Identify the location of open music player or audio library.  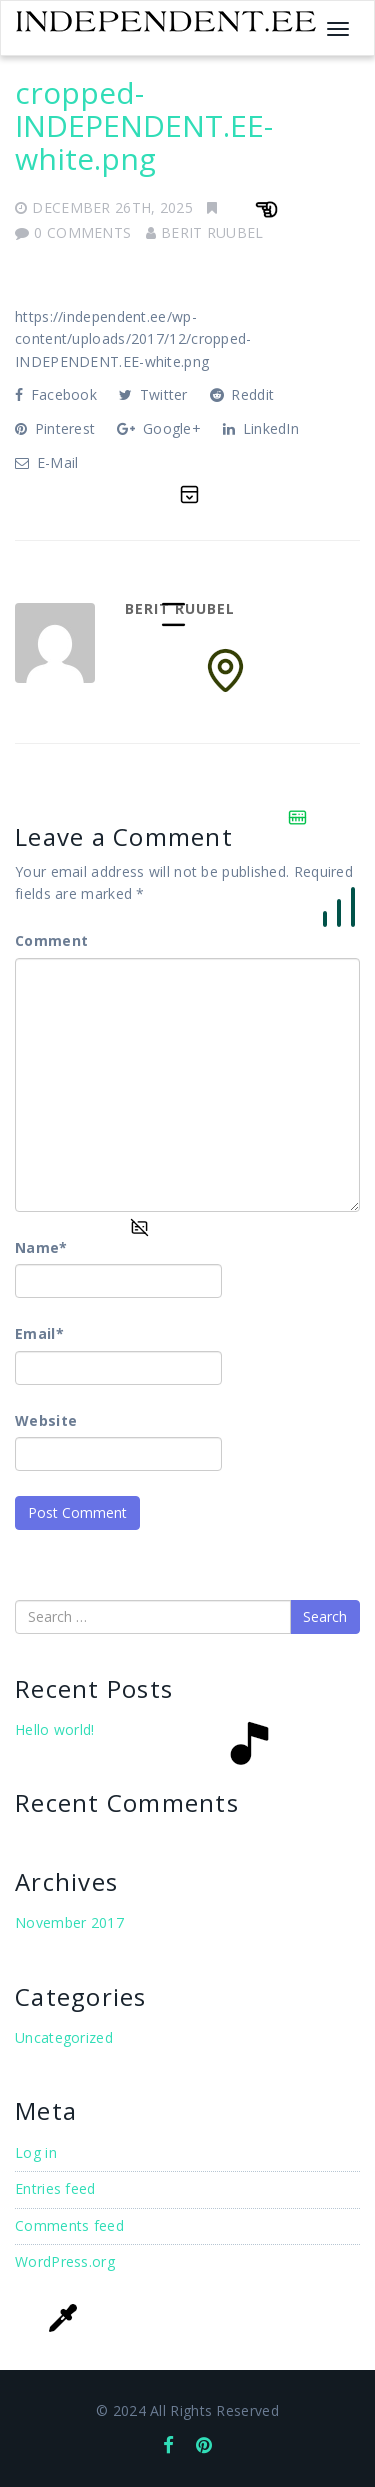
(249, 1742).